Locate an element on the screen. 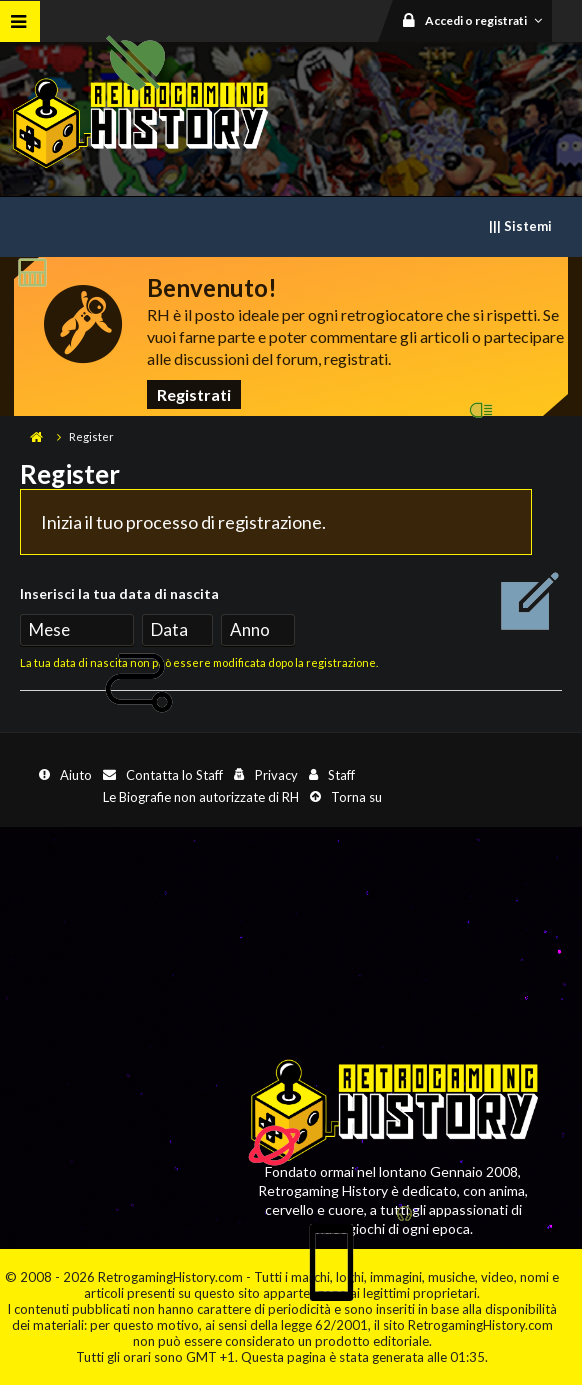 The image size is (582, 1385). toggle bottom panel visibility is located at coordinates (32, 272).